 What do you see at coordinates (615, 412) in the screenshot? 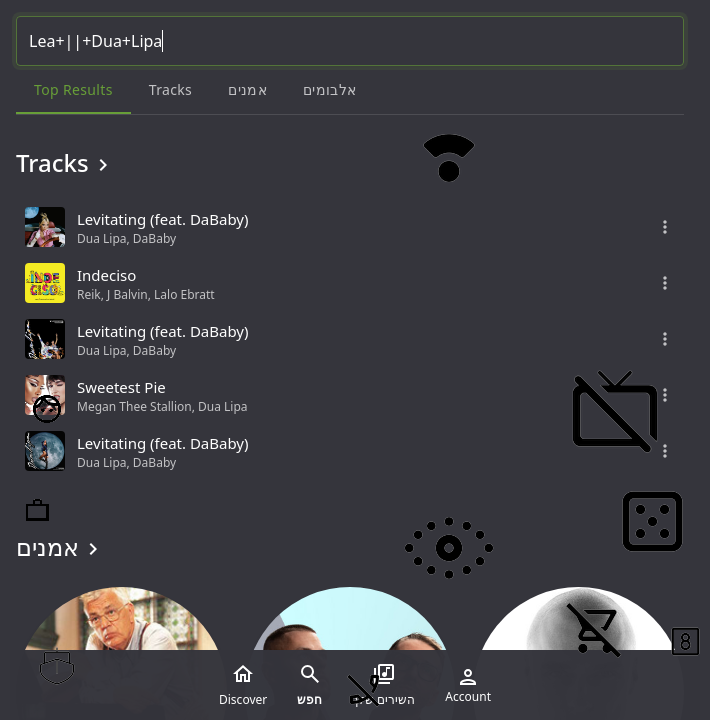
I see `tv or display is currently off or unavailable` at bounding box center [615, 412].